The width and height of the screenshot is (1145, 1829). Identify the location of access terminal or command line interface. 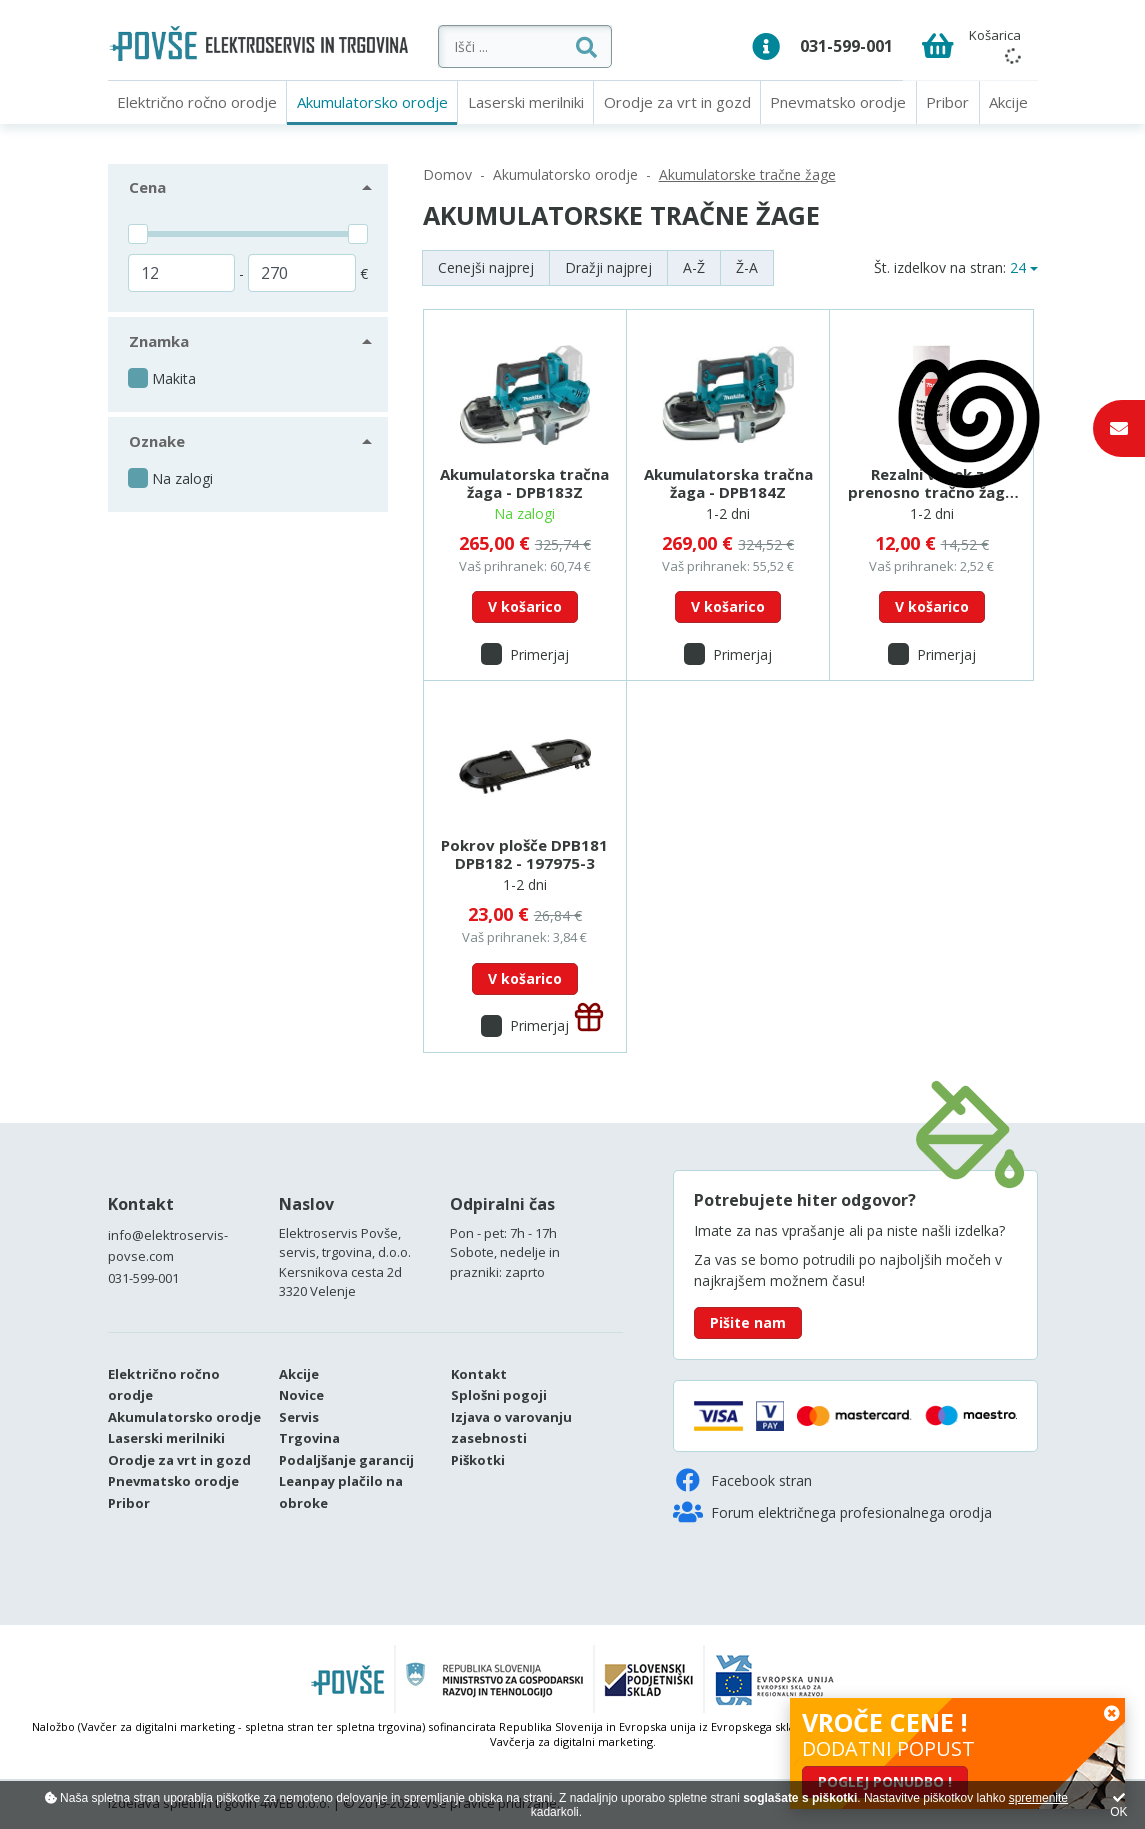
(969, 424).